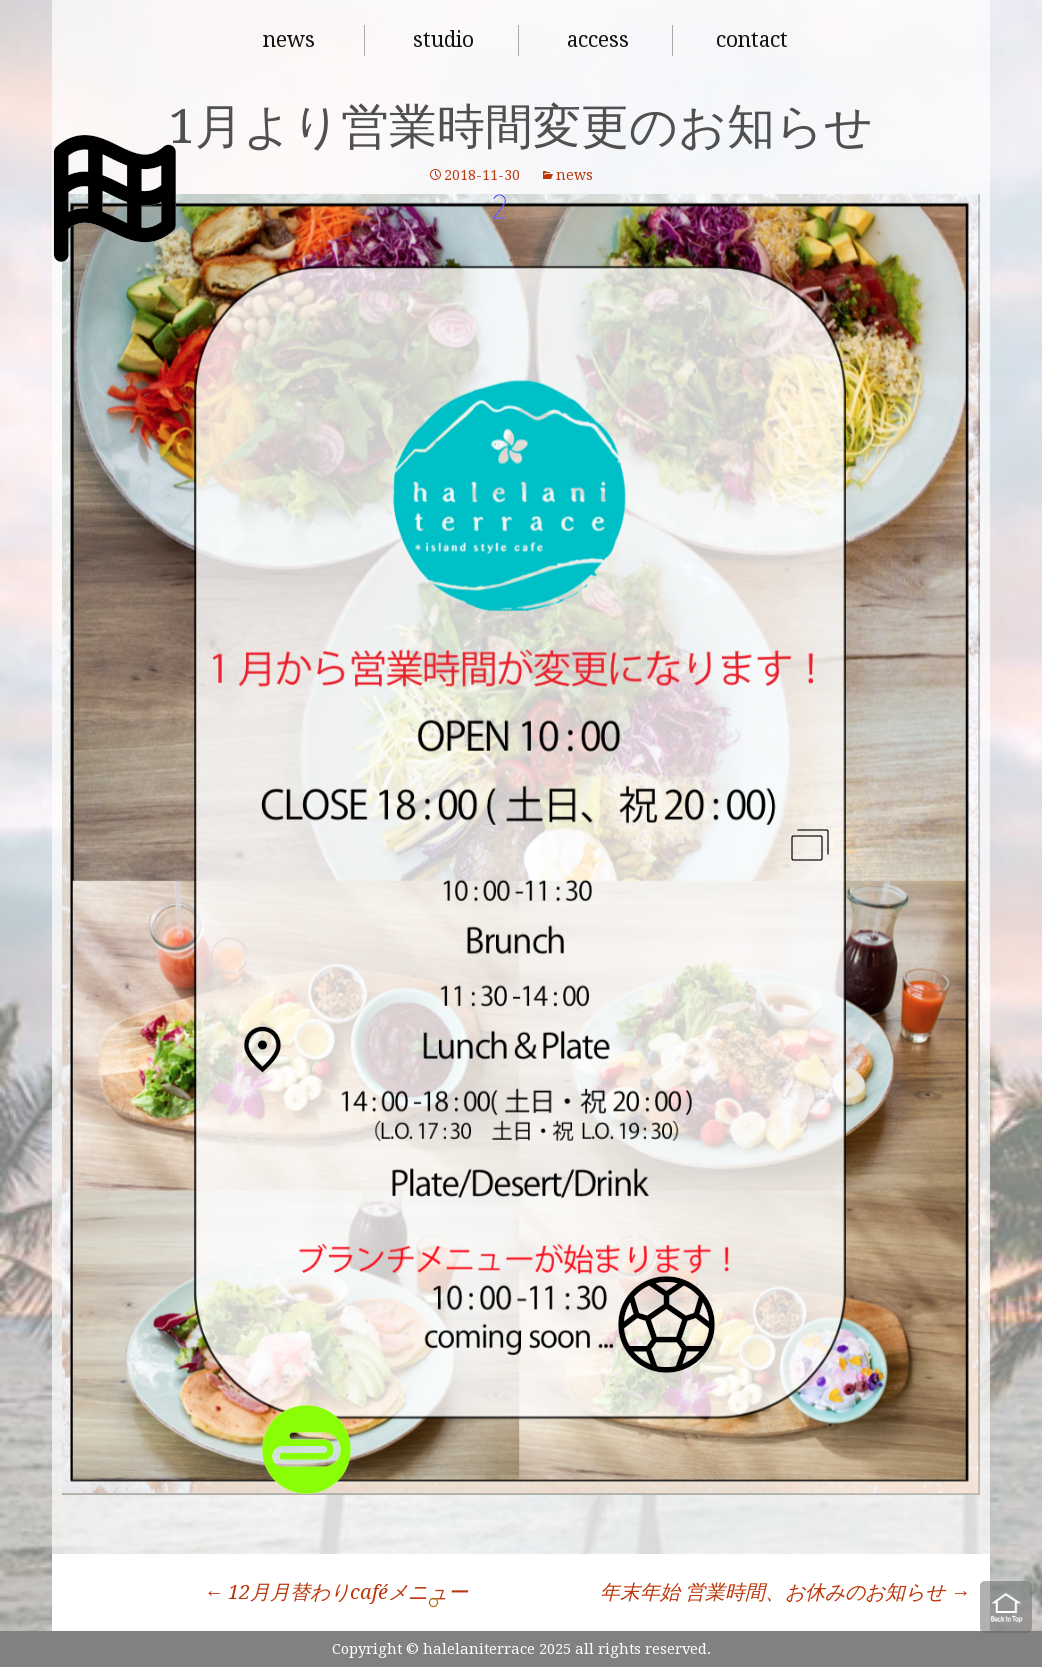 This screenshot has height=1667, width=1042. What do you see at coordinates (433, 1602) in the screenshot?
I see `indicates an unselected or inactive radio button option` at bounding box center [433, 1602].